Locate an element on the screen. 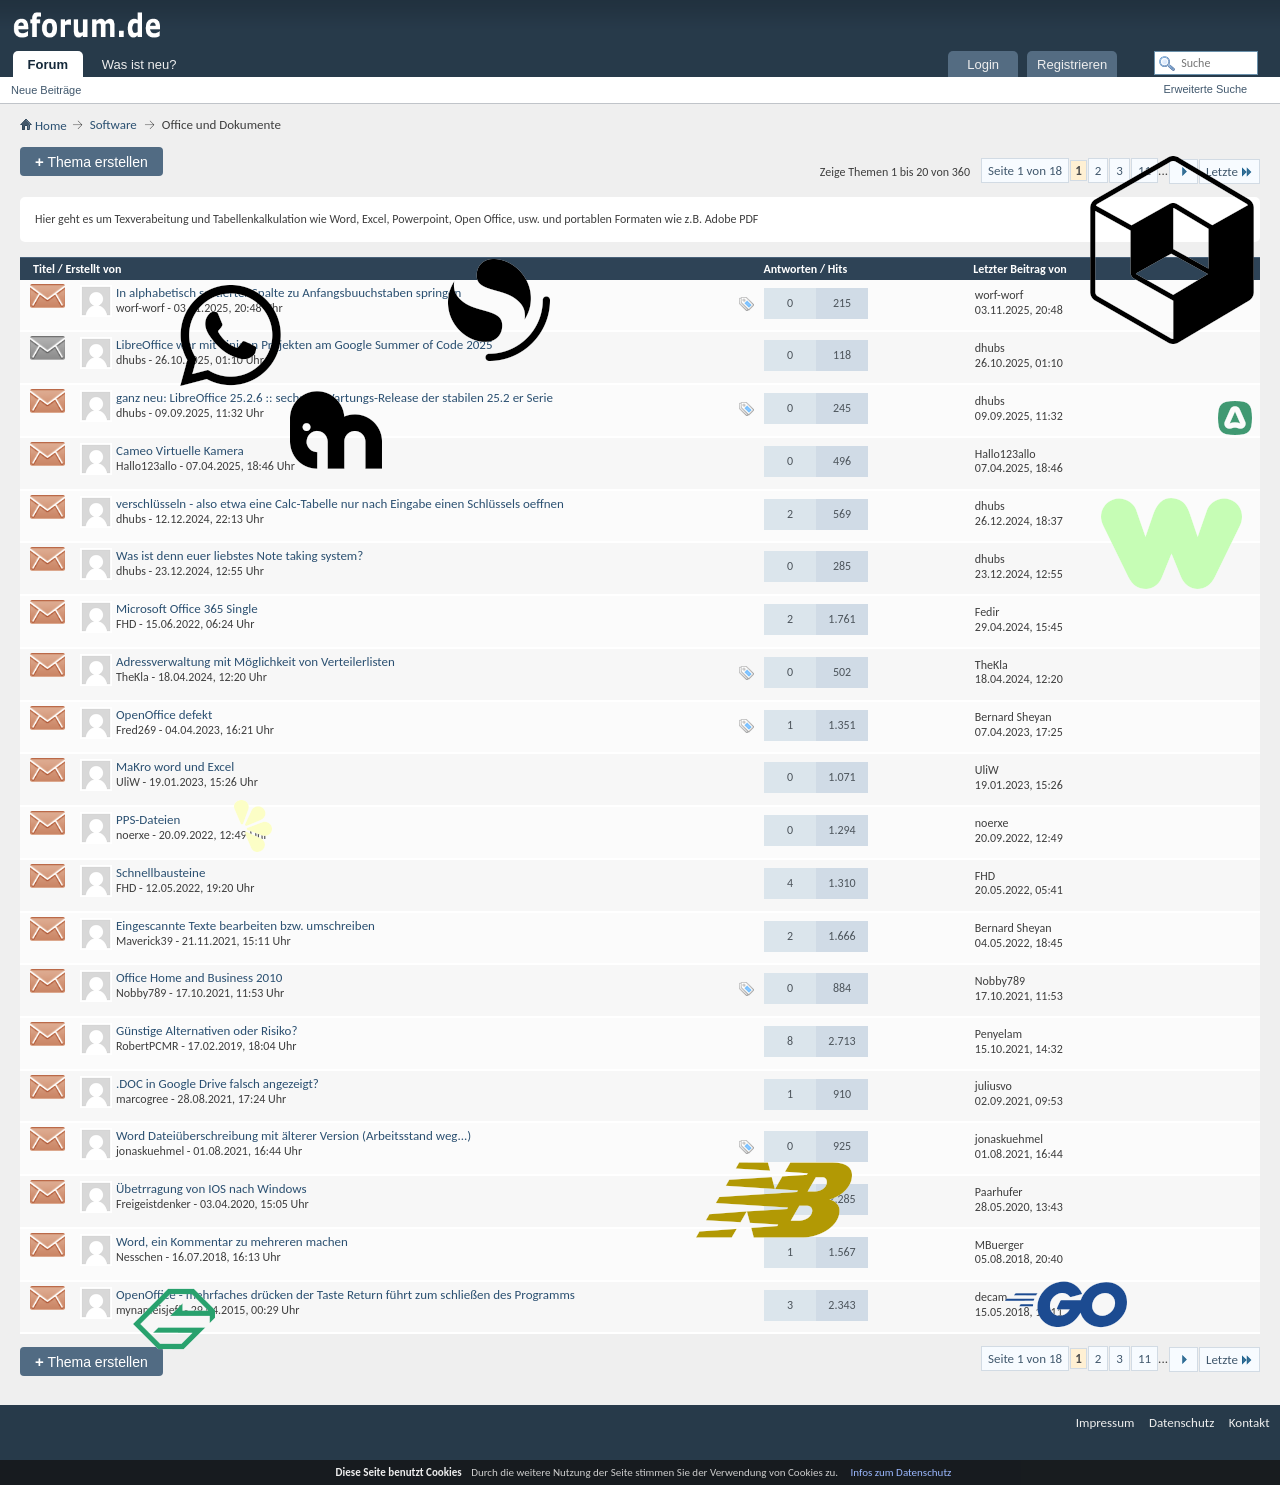 Image resolution: width=1280 pixels, height=1485 pixels. AdonisJS framework logo is located at coordinates (1235, 418).